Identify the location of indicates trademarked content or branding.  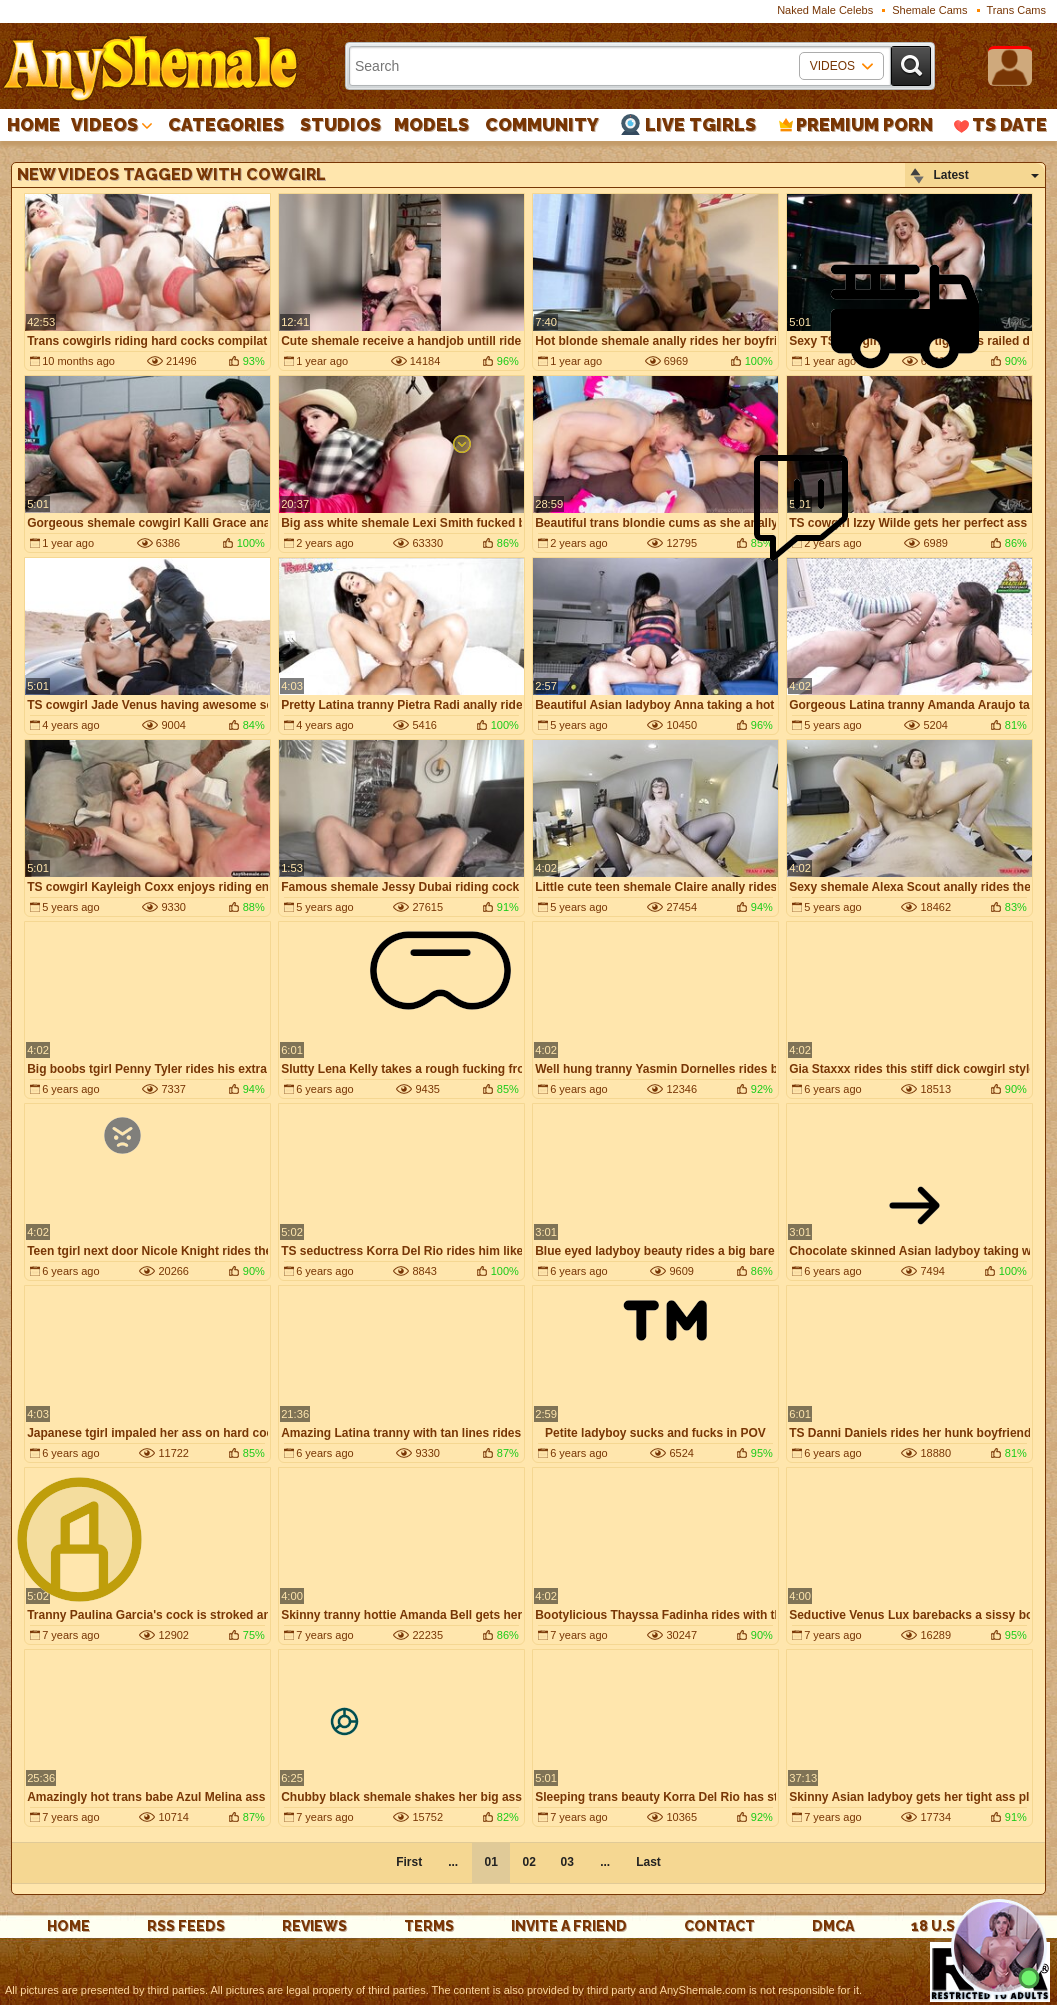
(666, 1320).